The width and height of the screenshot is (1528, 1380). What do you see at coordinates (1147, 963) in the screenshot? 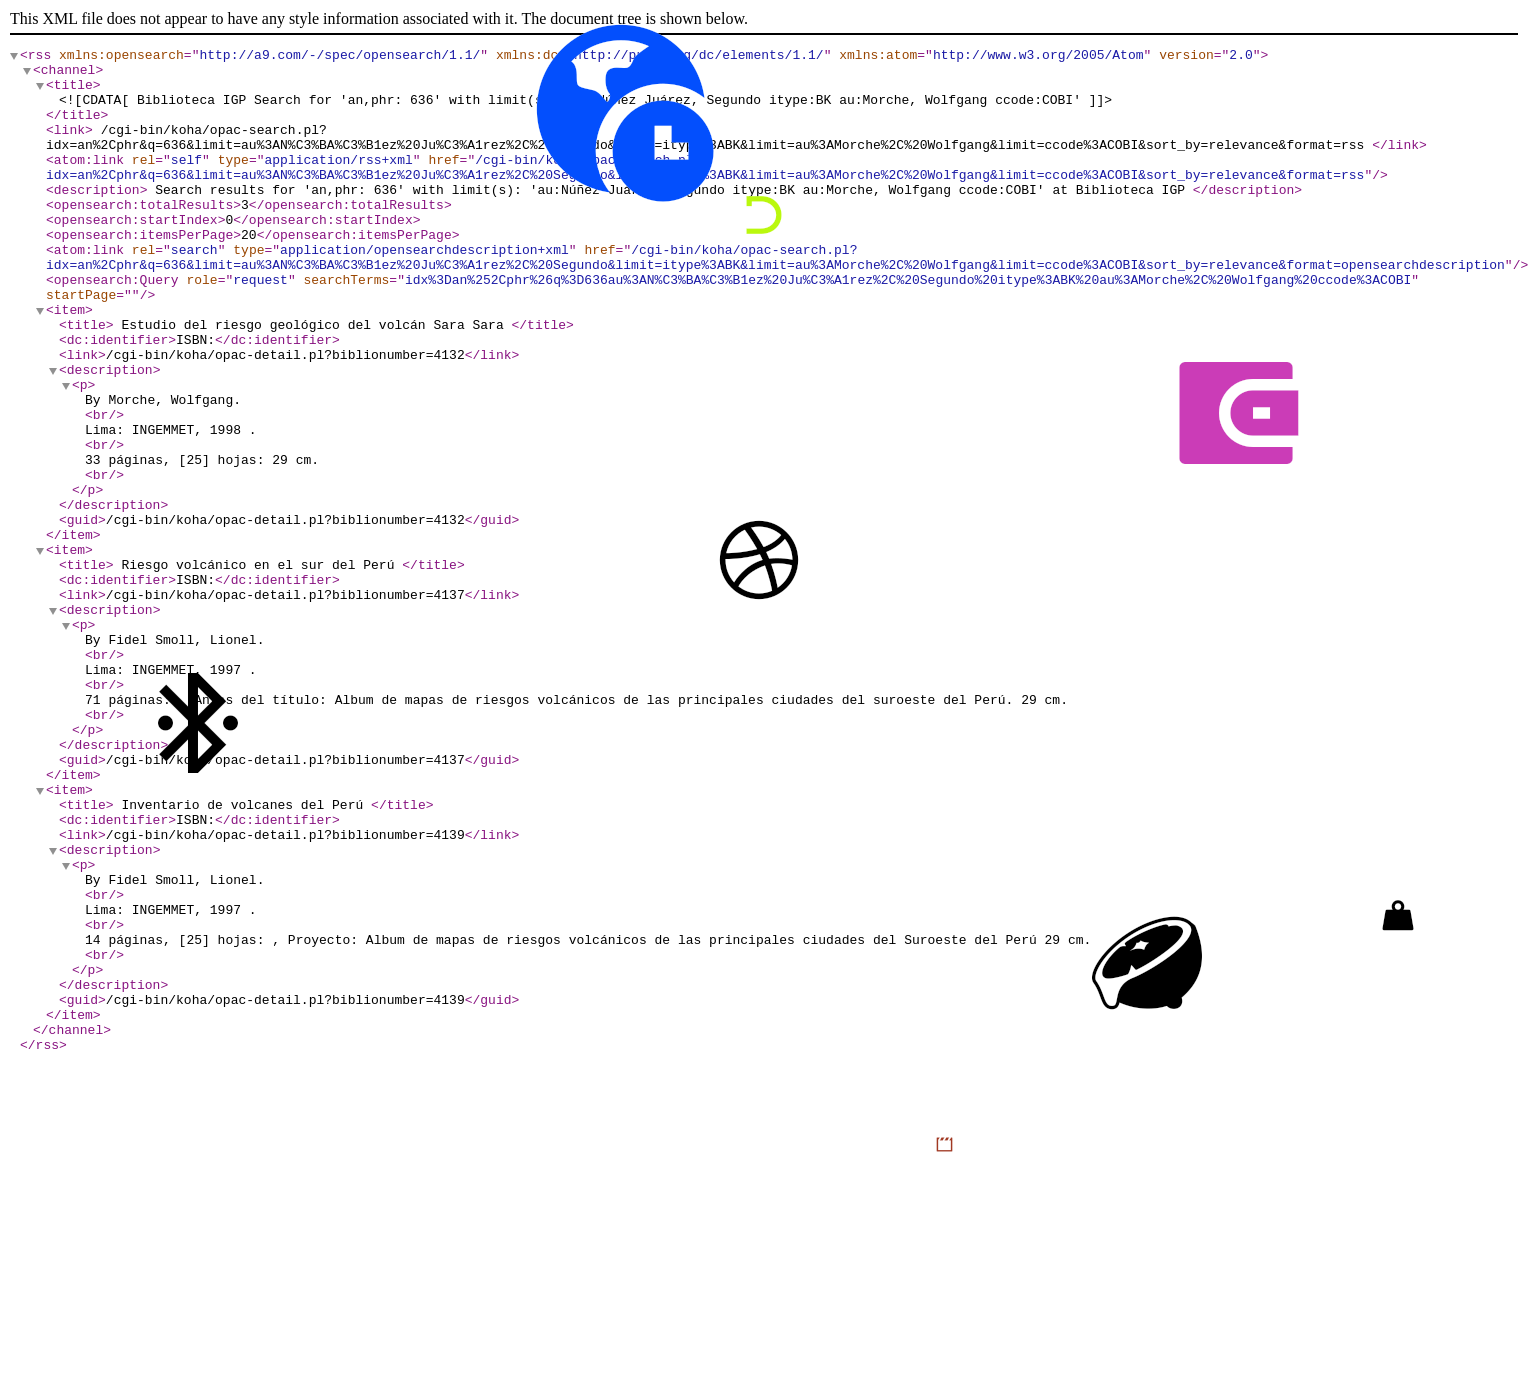
I see `open the Fresh framework website or documentation` at bounding box center [1147, 963].